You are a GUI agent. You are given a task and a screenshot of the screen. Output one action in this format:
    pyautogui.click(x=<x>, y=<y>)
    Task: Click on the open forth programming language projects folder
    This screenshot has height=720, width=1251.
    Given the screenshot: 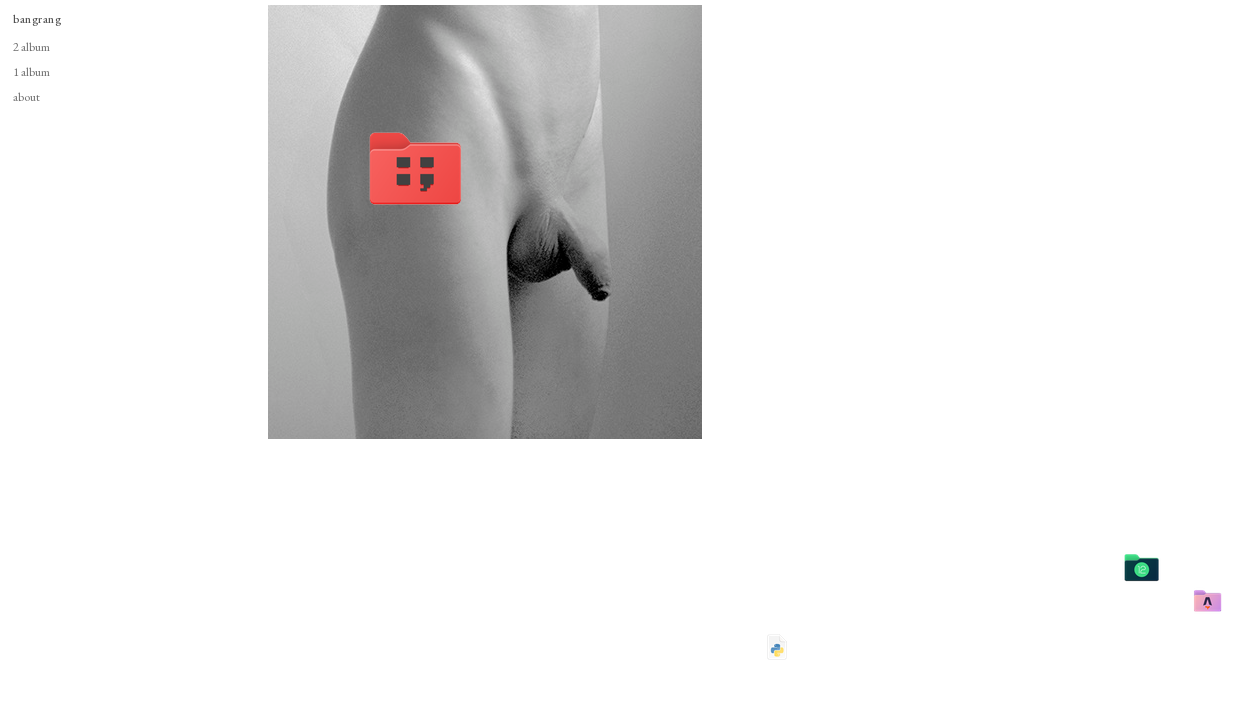 What is the action you would take?
    pyautogui.click(x=415, y=171)
    